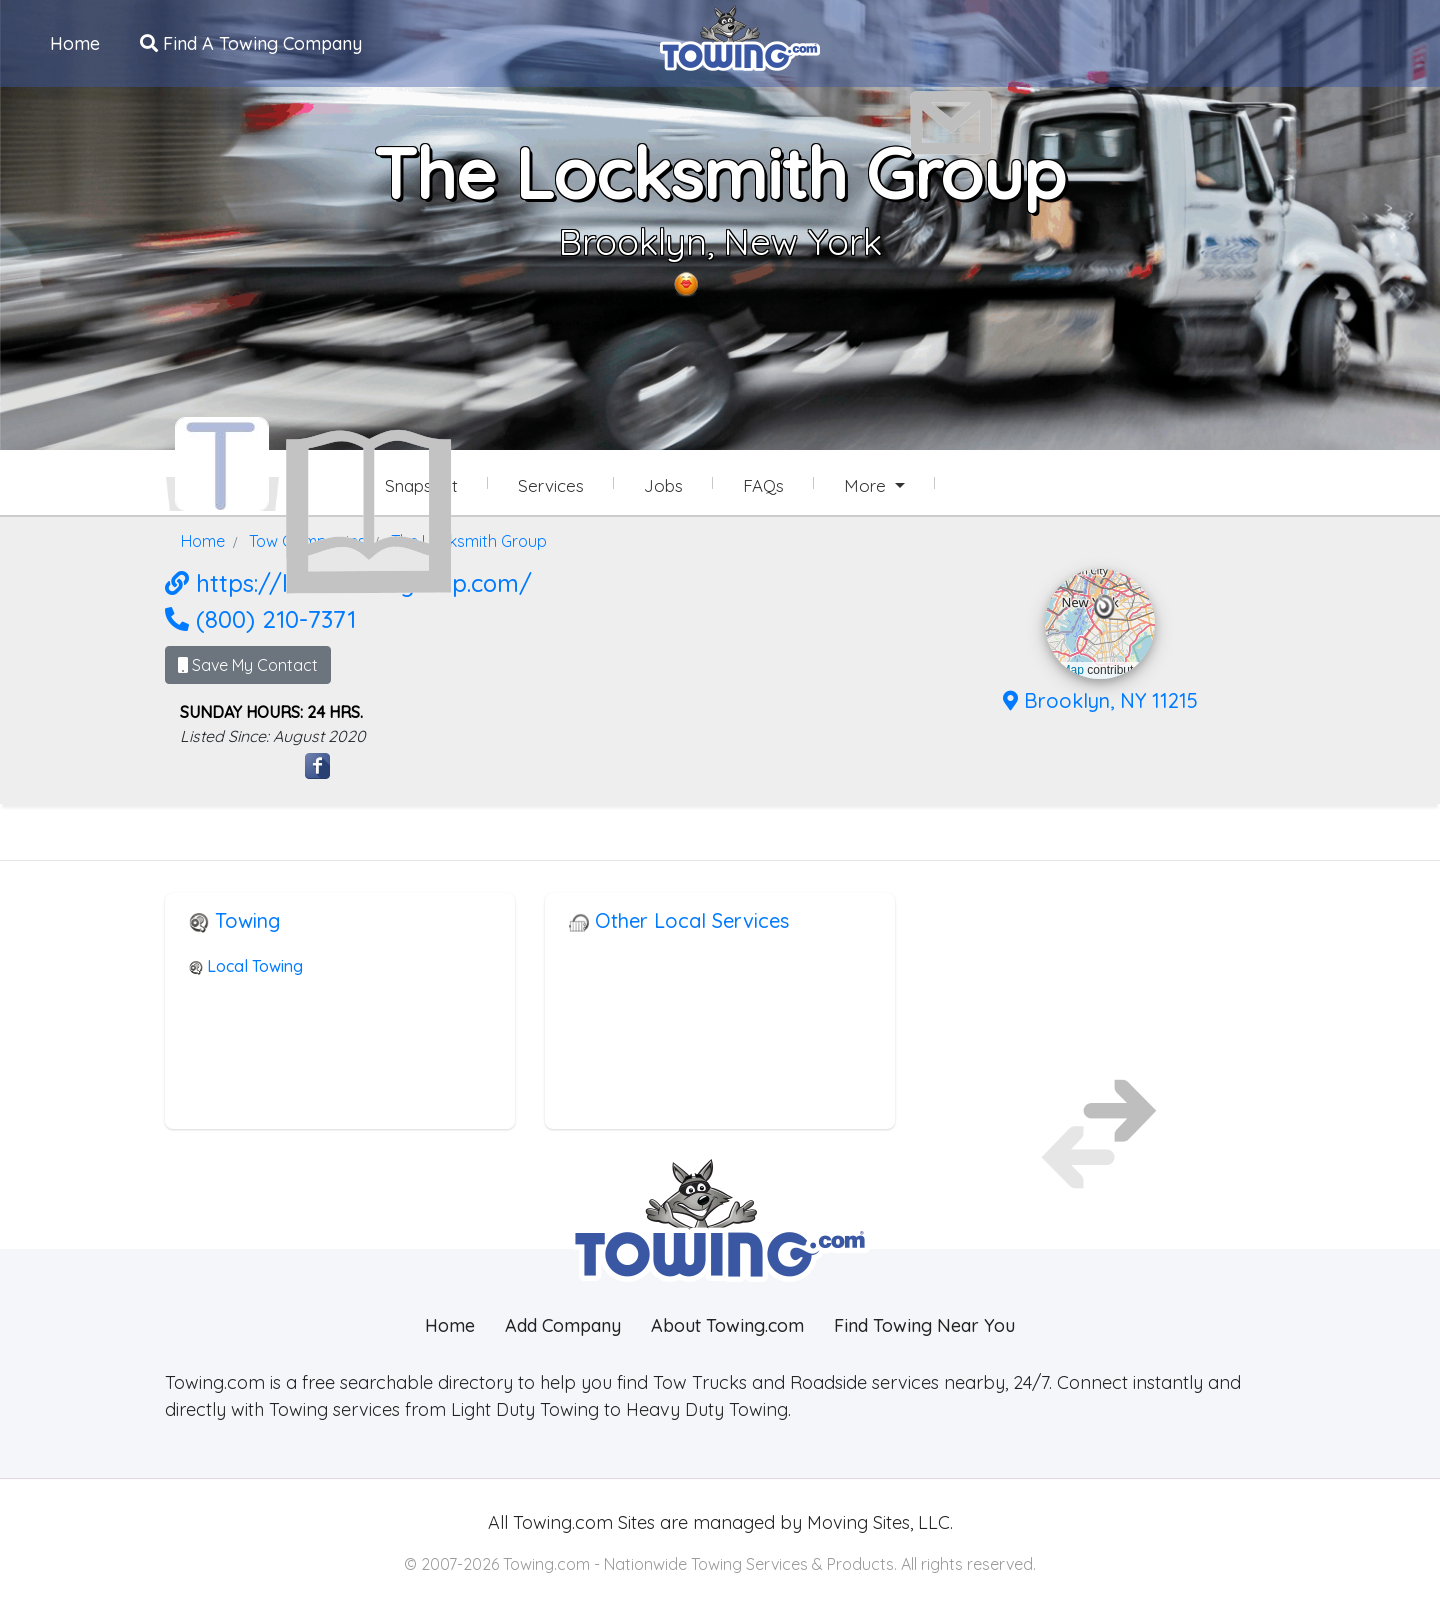 The height and width of the screenshot is (1606, 1440). What do you see at coordinates (951, 120) in the screenshot?
I see `indicates unread email in your inbox` at bounding box center [951, 120].